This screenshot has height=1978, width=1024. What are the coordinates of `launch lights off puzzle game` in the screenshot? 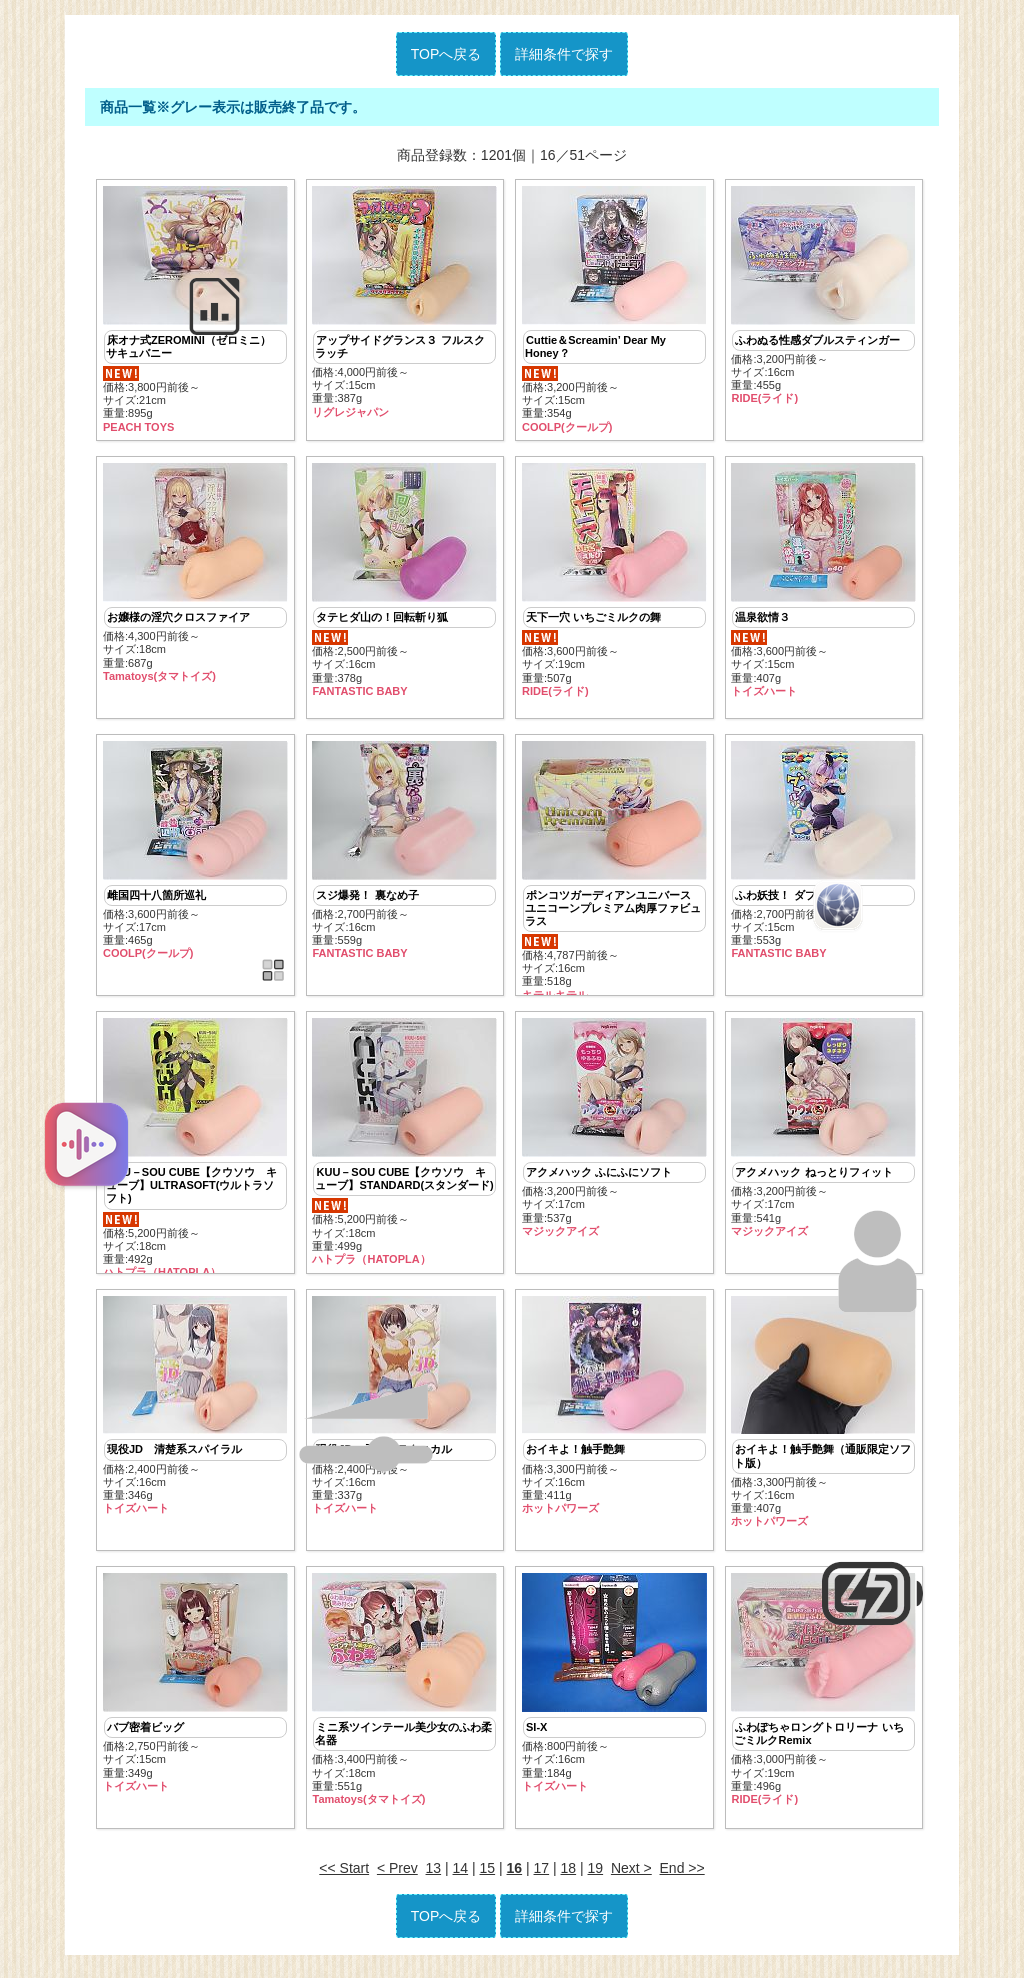 It's located at (274, 971).